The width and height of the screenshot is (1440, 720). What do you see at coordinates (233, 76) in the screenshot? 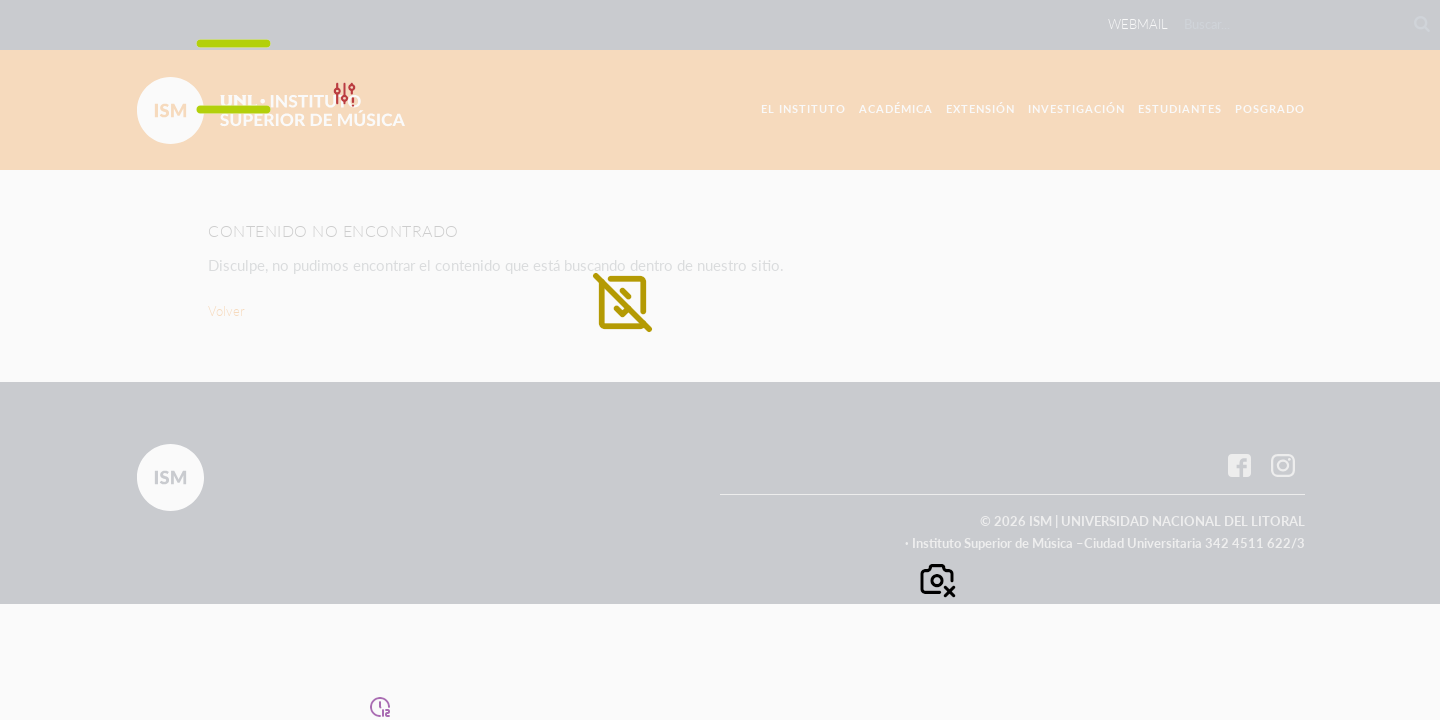
I see `switch to large or spacious list view` at bounding box center [233, 76].